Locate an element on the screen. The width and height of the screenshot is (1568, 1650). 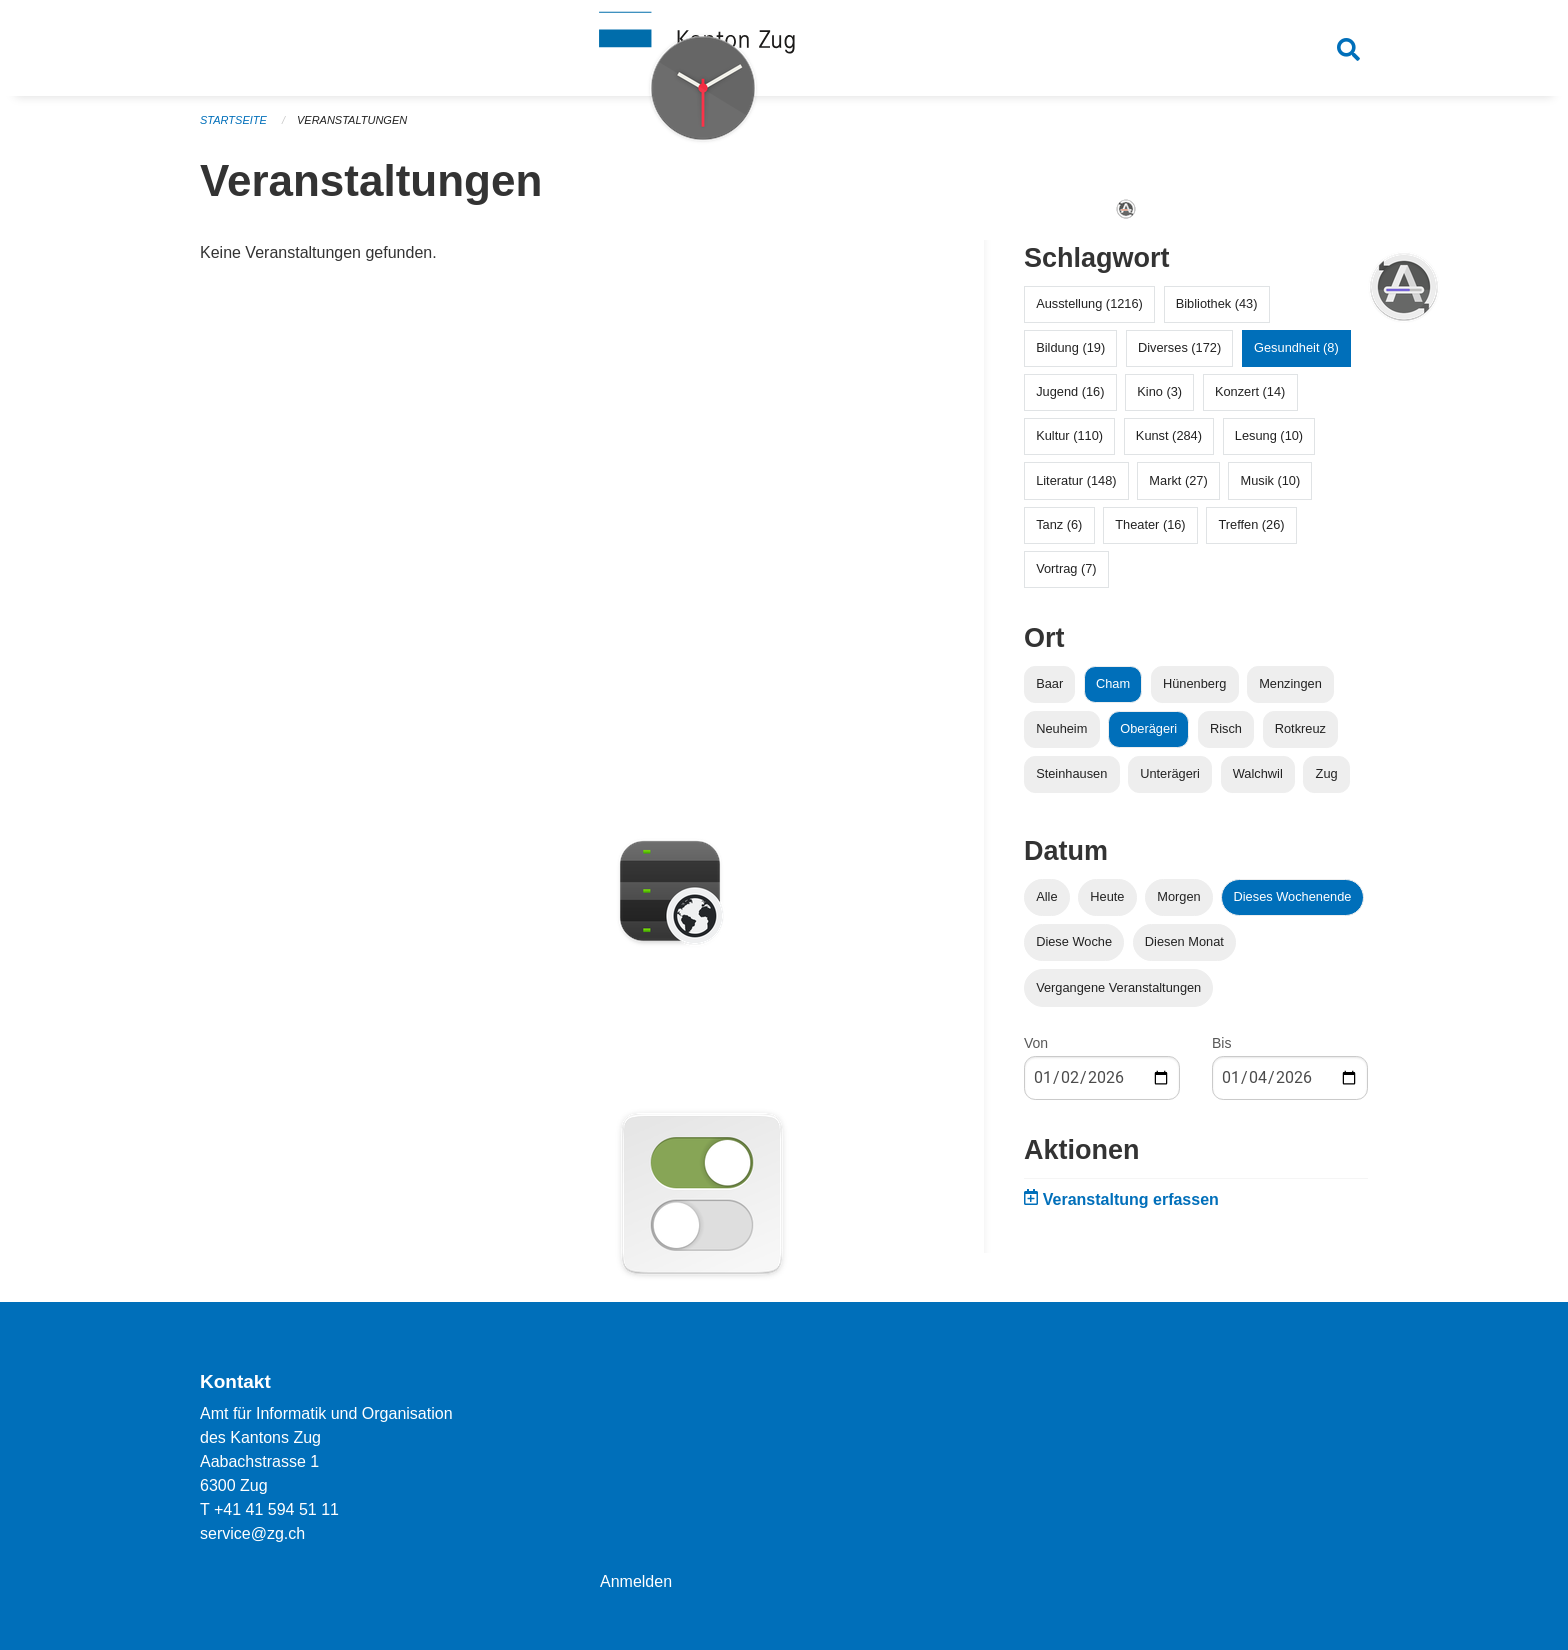
open the clock application is located at coordinates (703, 88).